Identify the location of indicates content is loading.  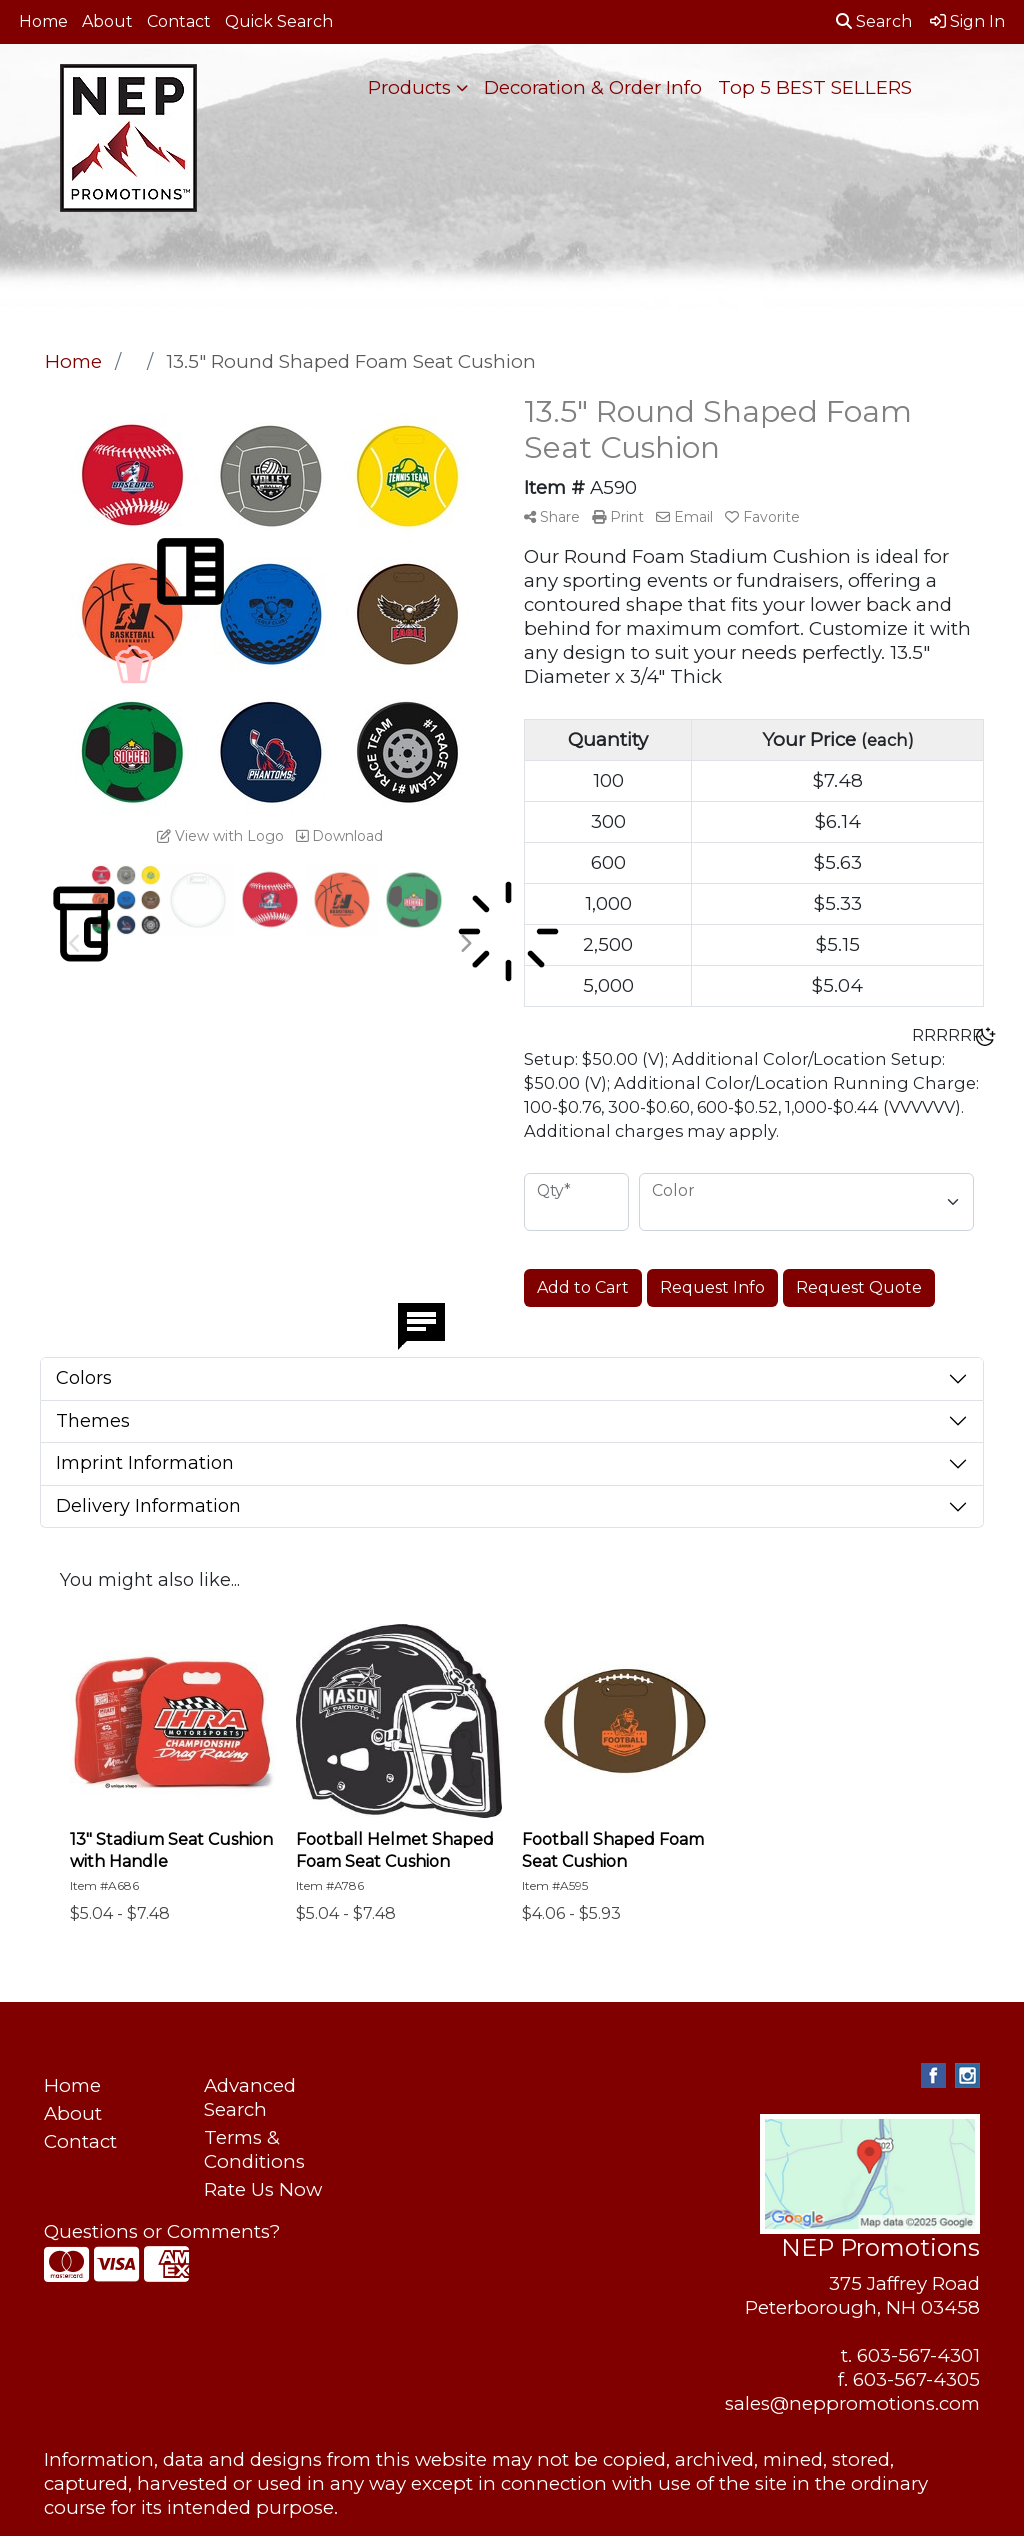
(508, 931).